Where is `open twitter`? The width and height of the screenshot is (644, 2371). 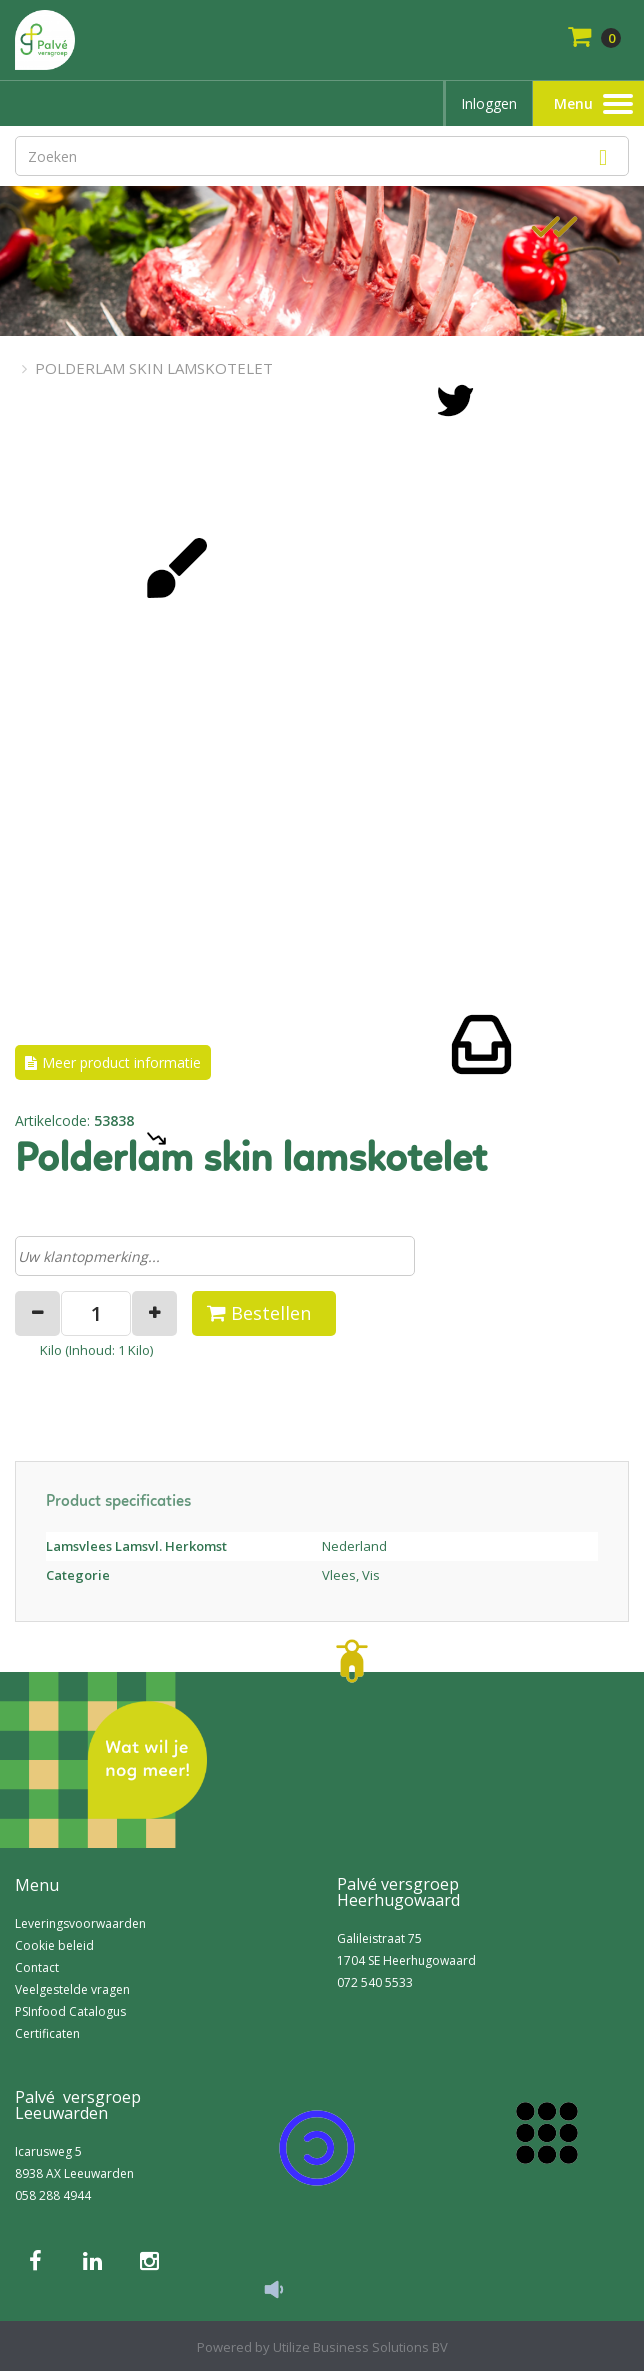 open twitter is located at coordinates (455, 400).